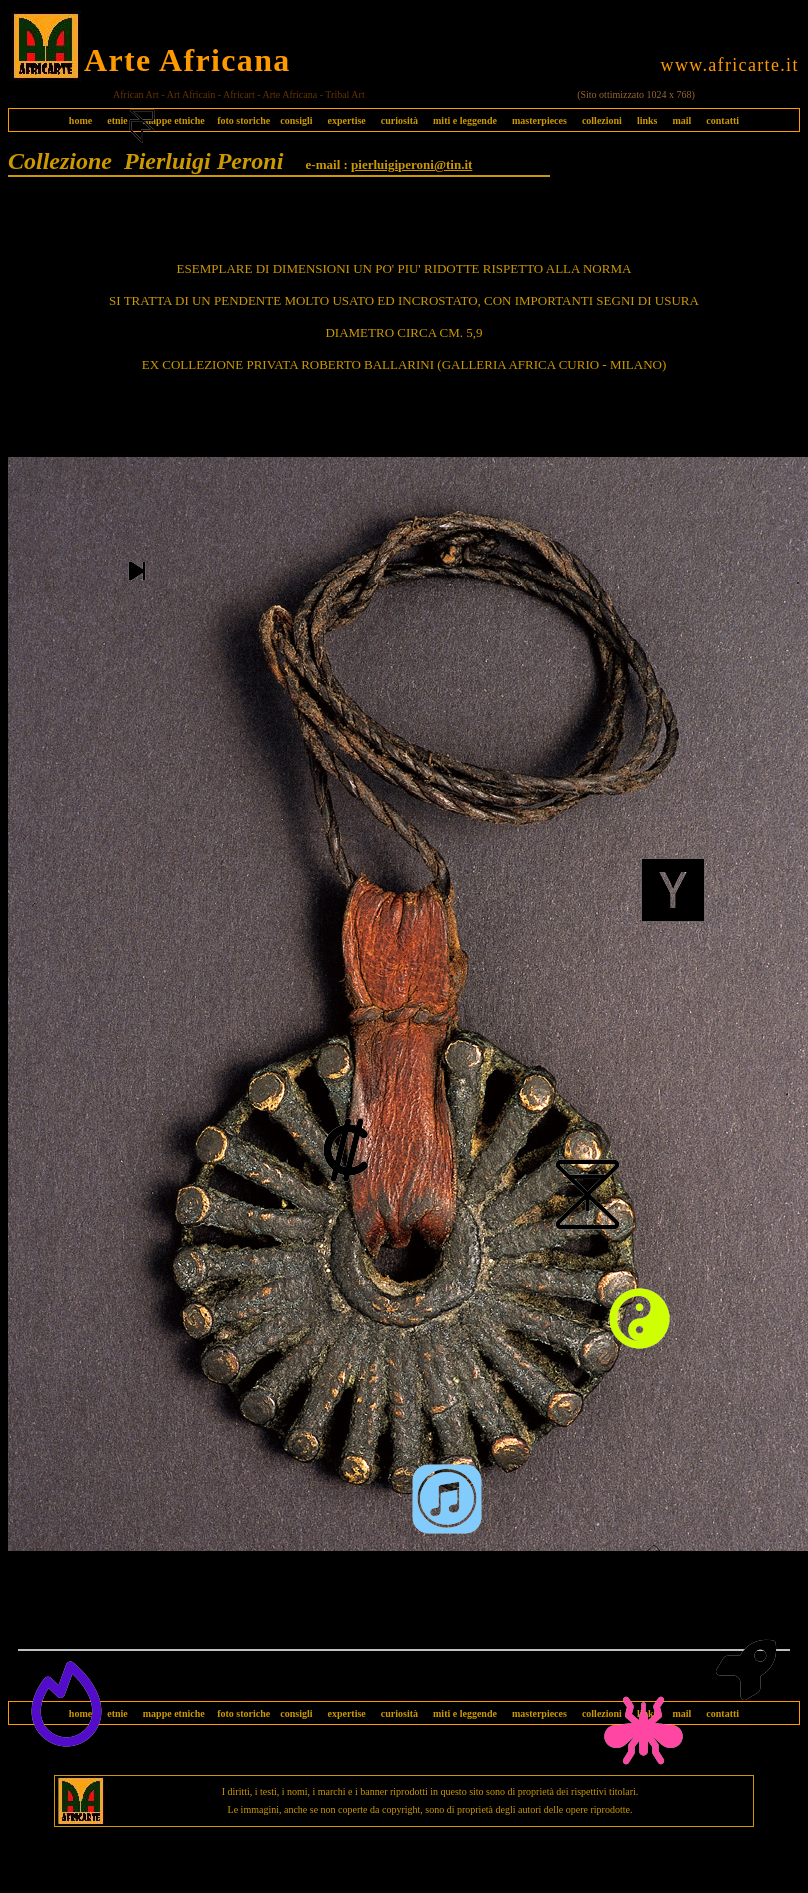 This screenshot has width=808, height=1893. I want to click on open itunes music library, so click(447, 1499).